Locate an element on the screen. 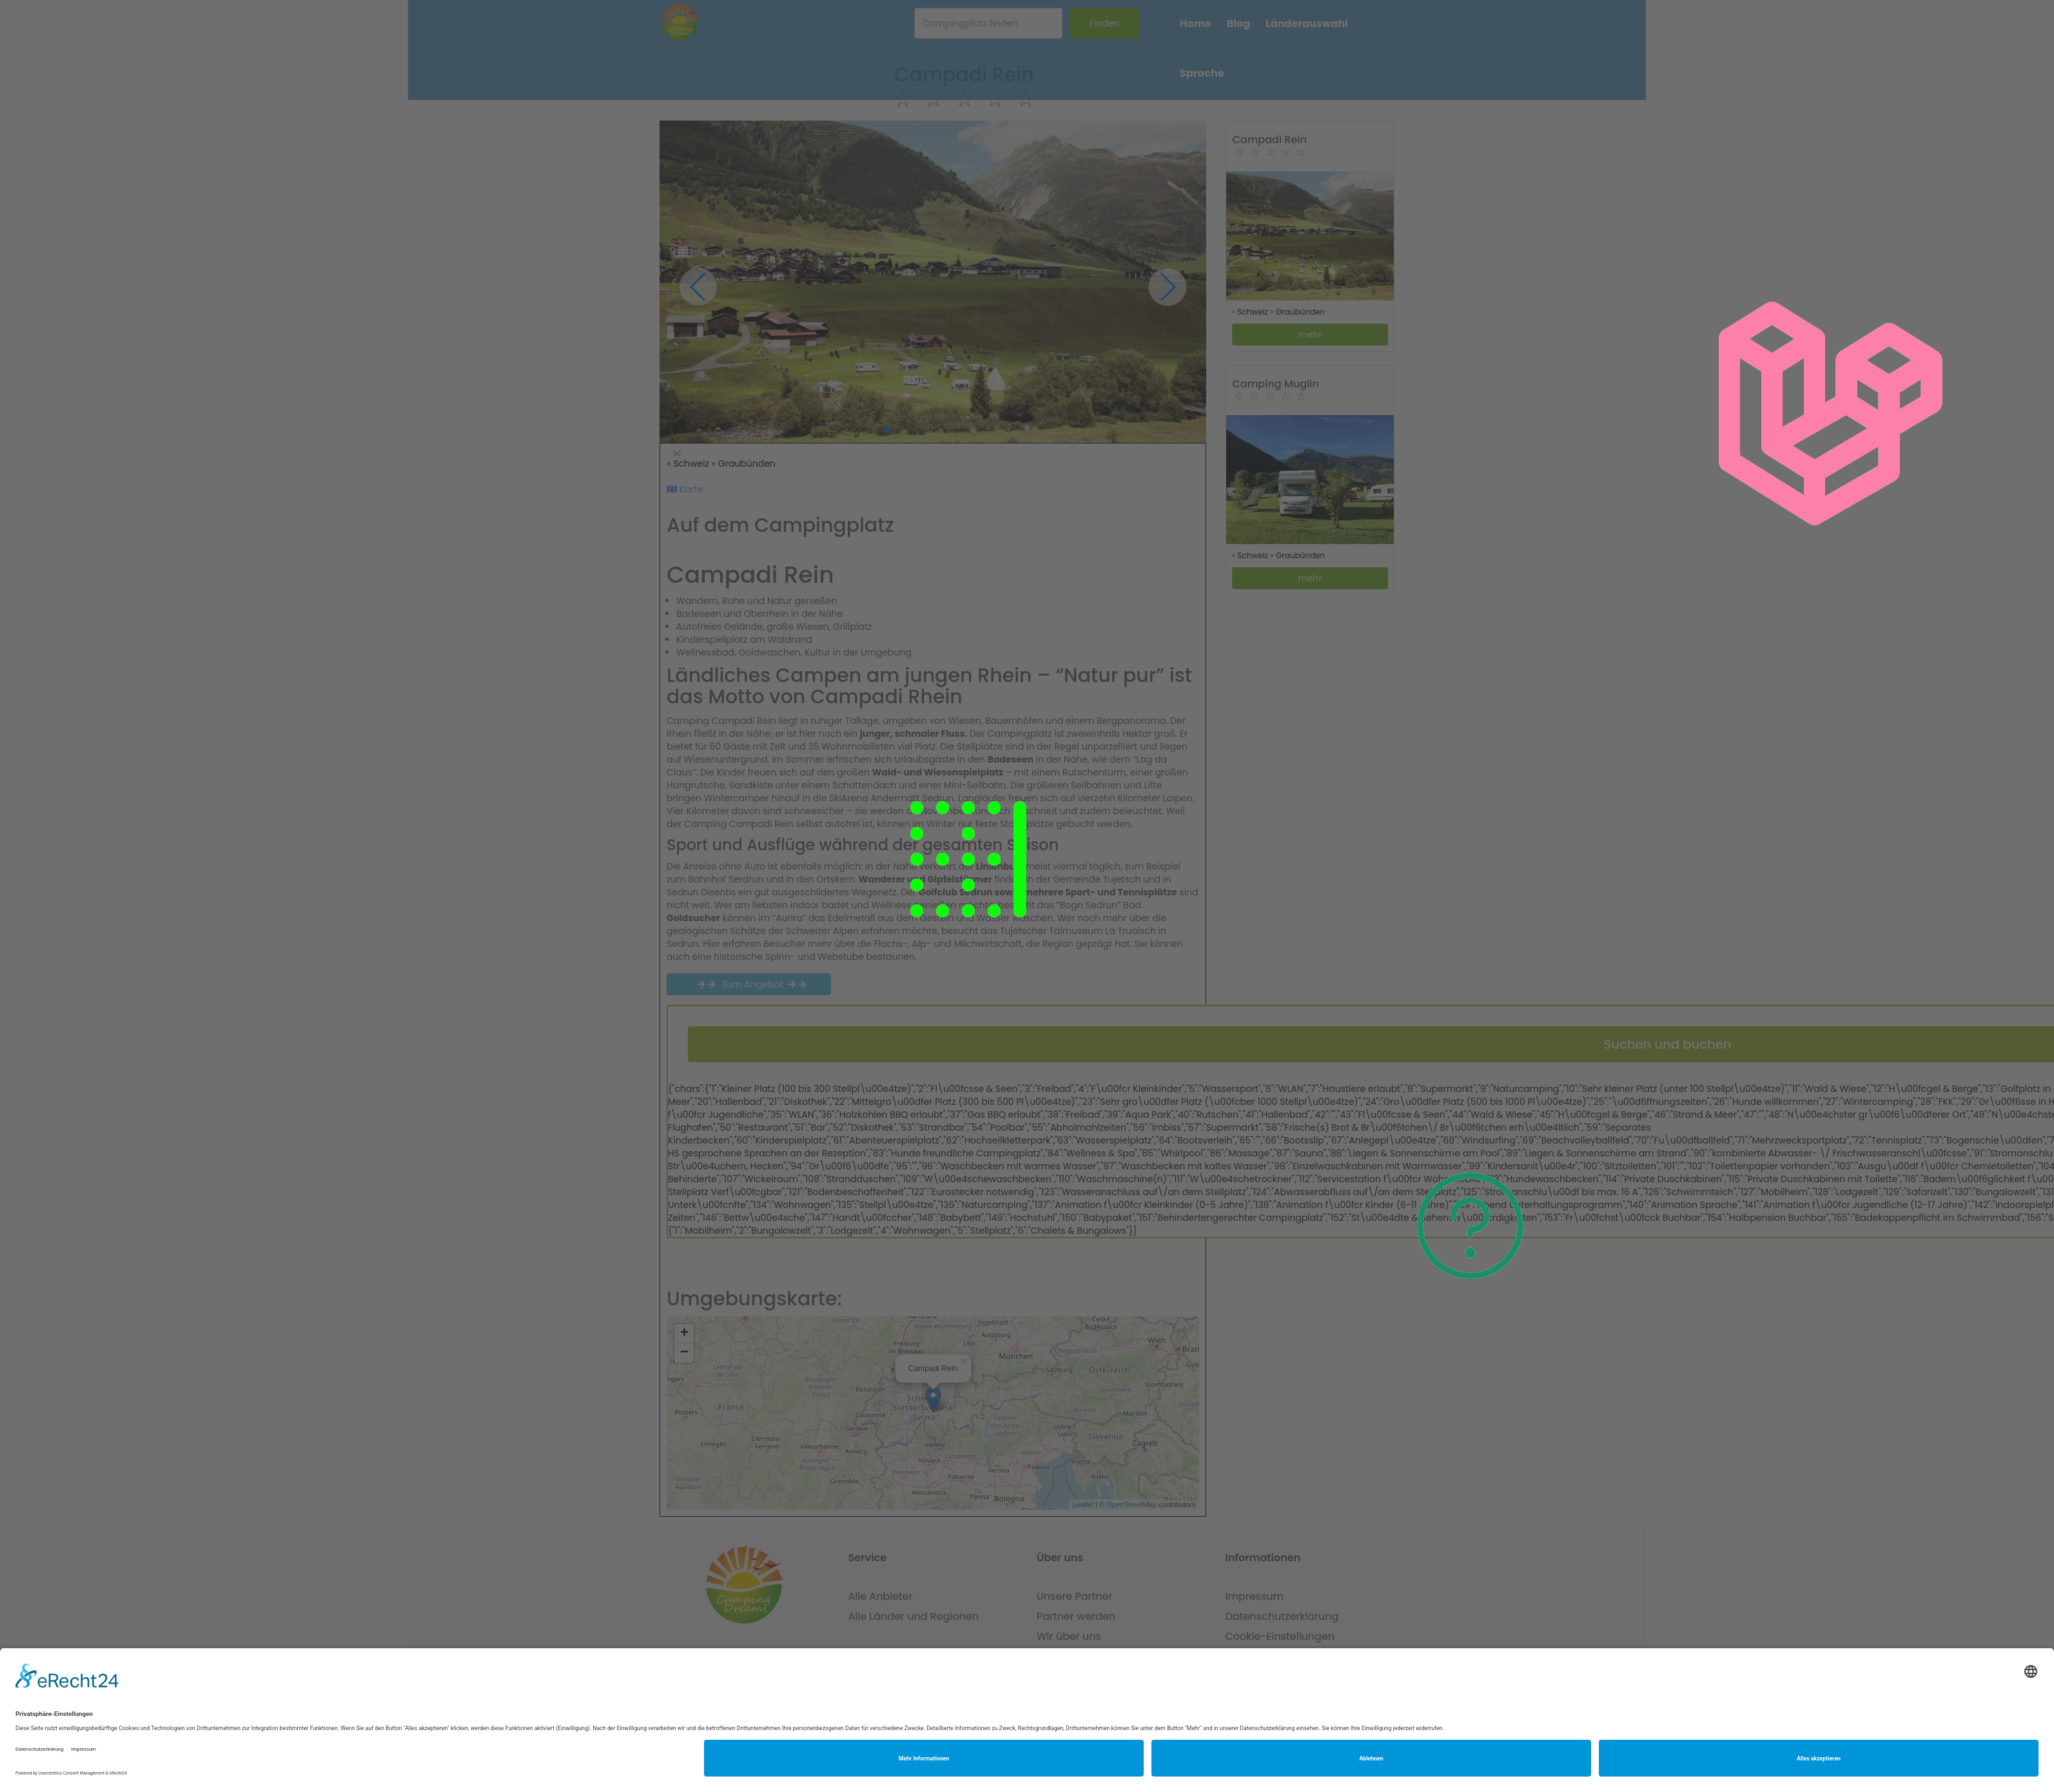 The height and width of the screenshot is (1792, 2054). access help or support is located at coordinates (1470, 1225).